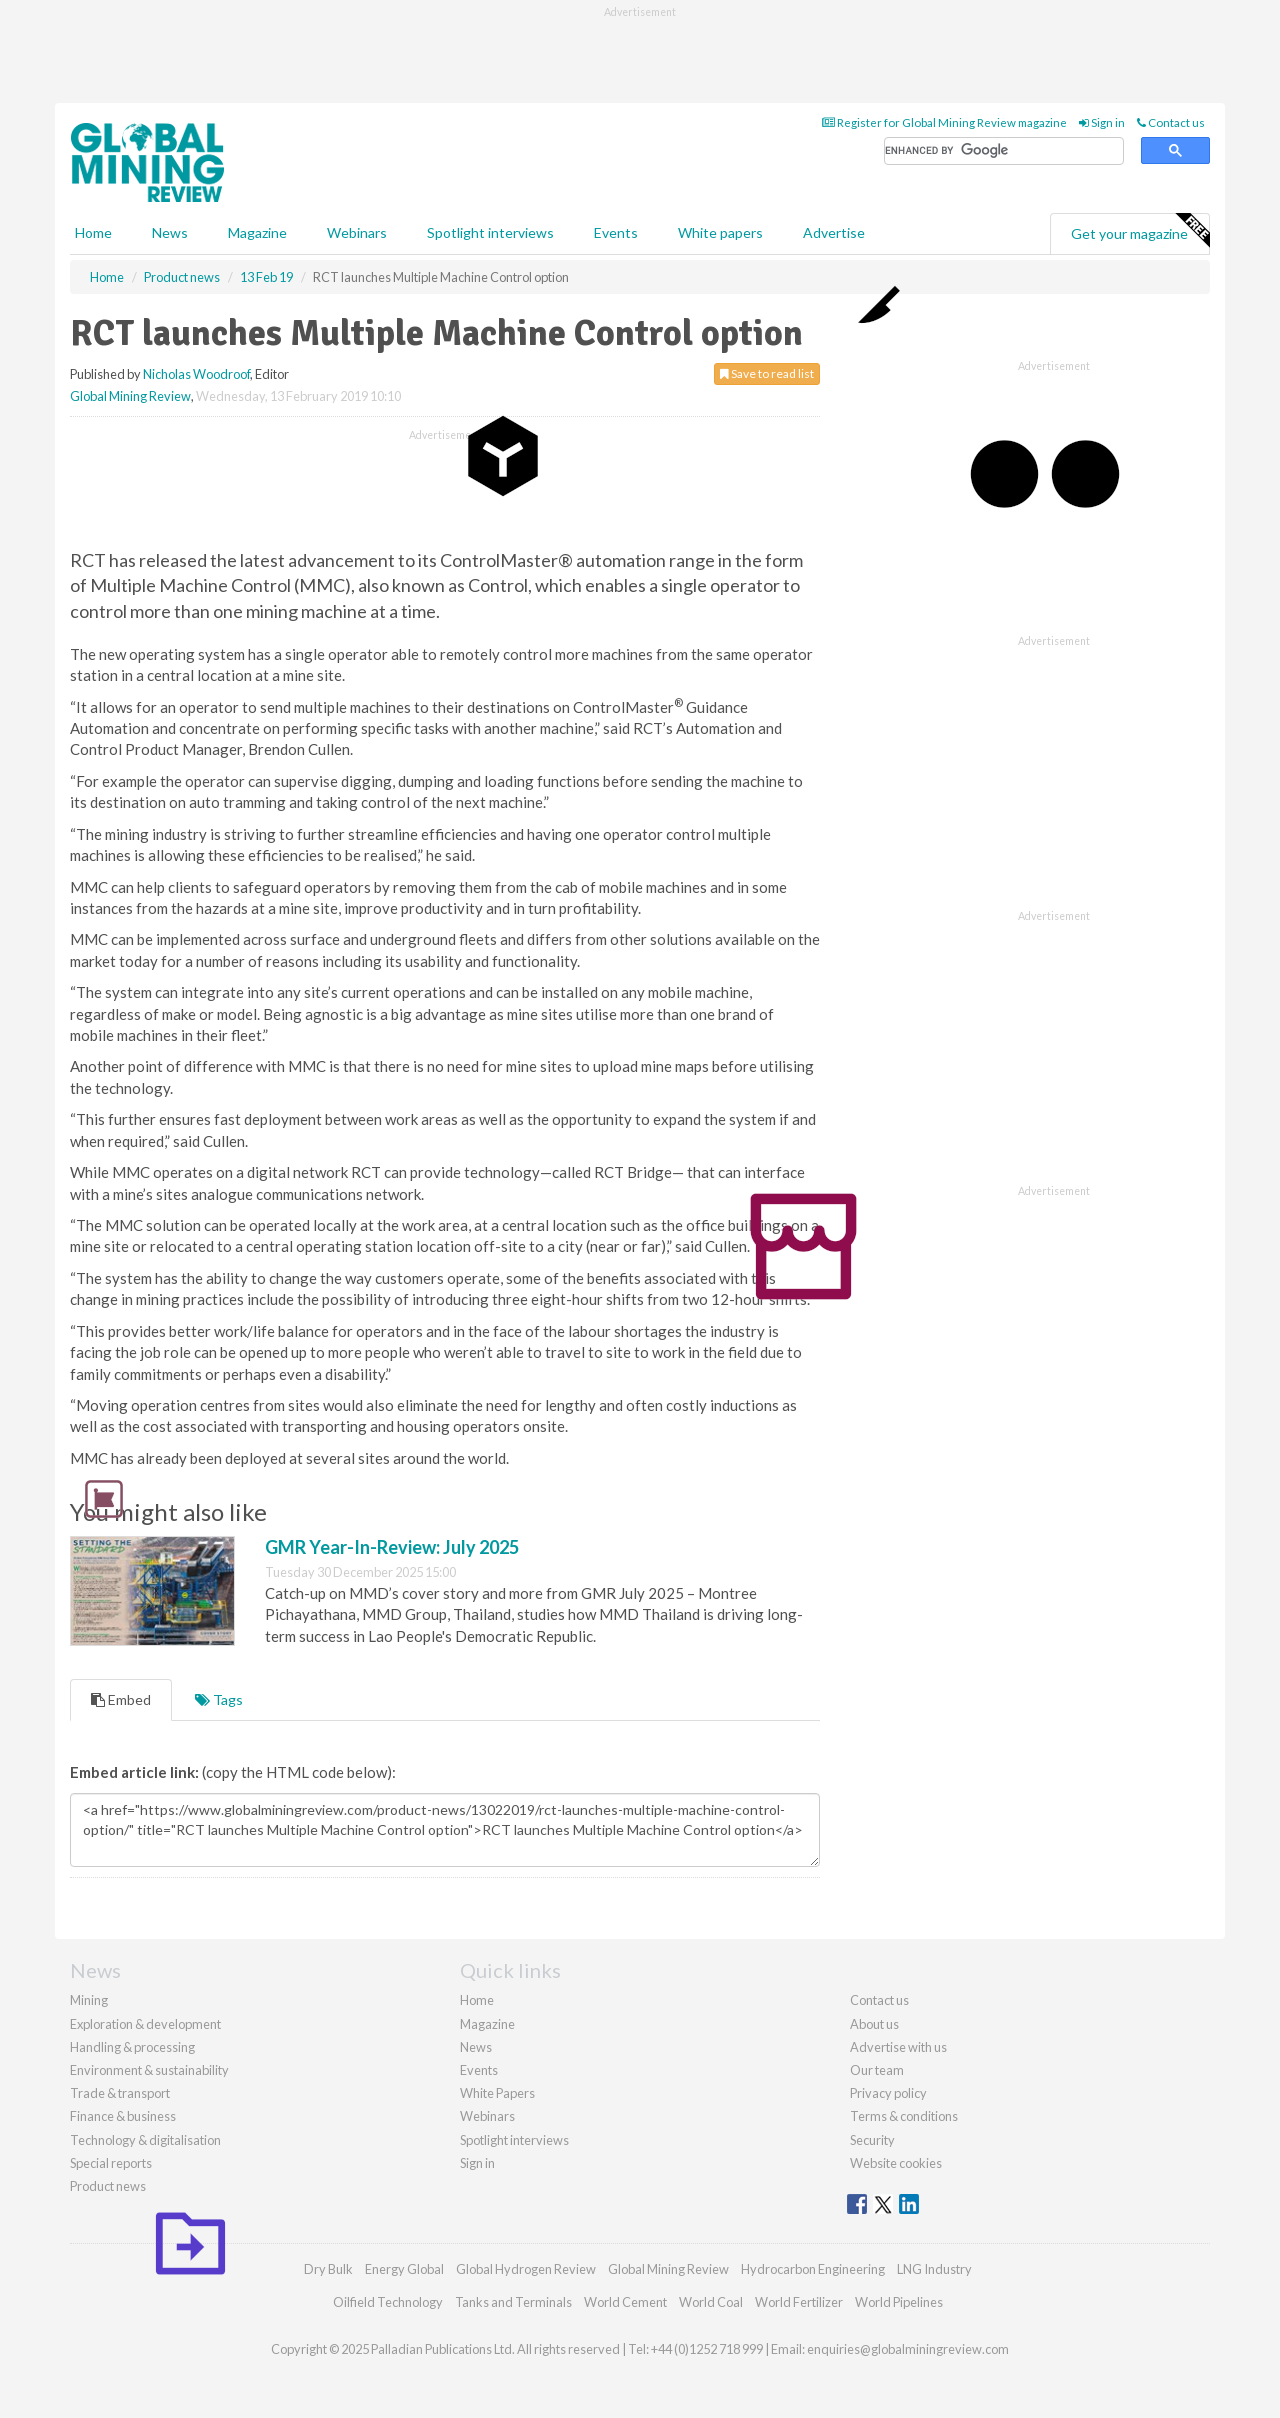  Describe the element at coordinates (803, 1246) in the screenshot. I see `browse or open the store` at that location.